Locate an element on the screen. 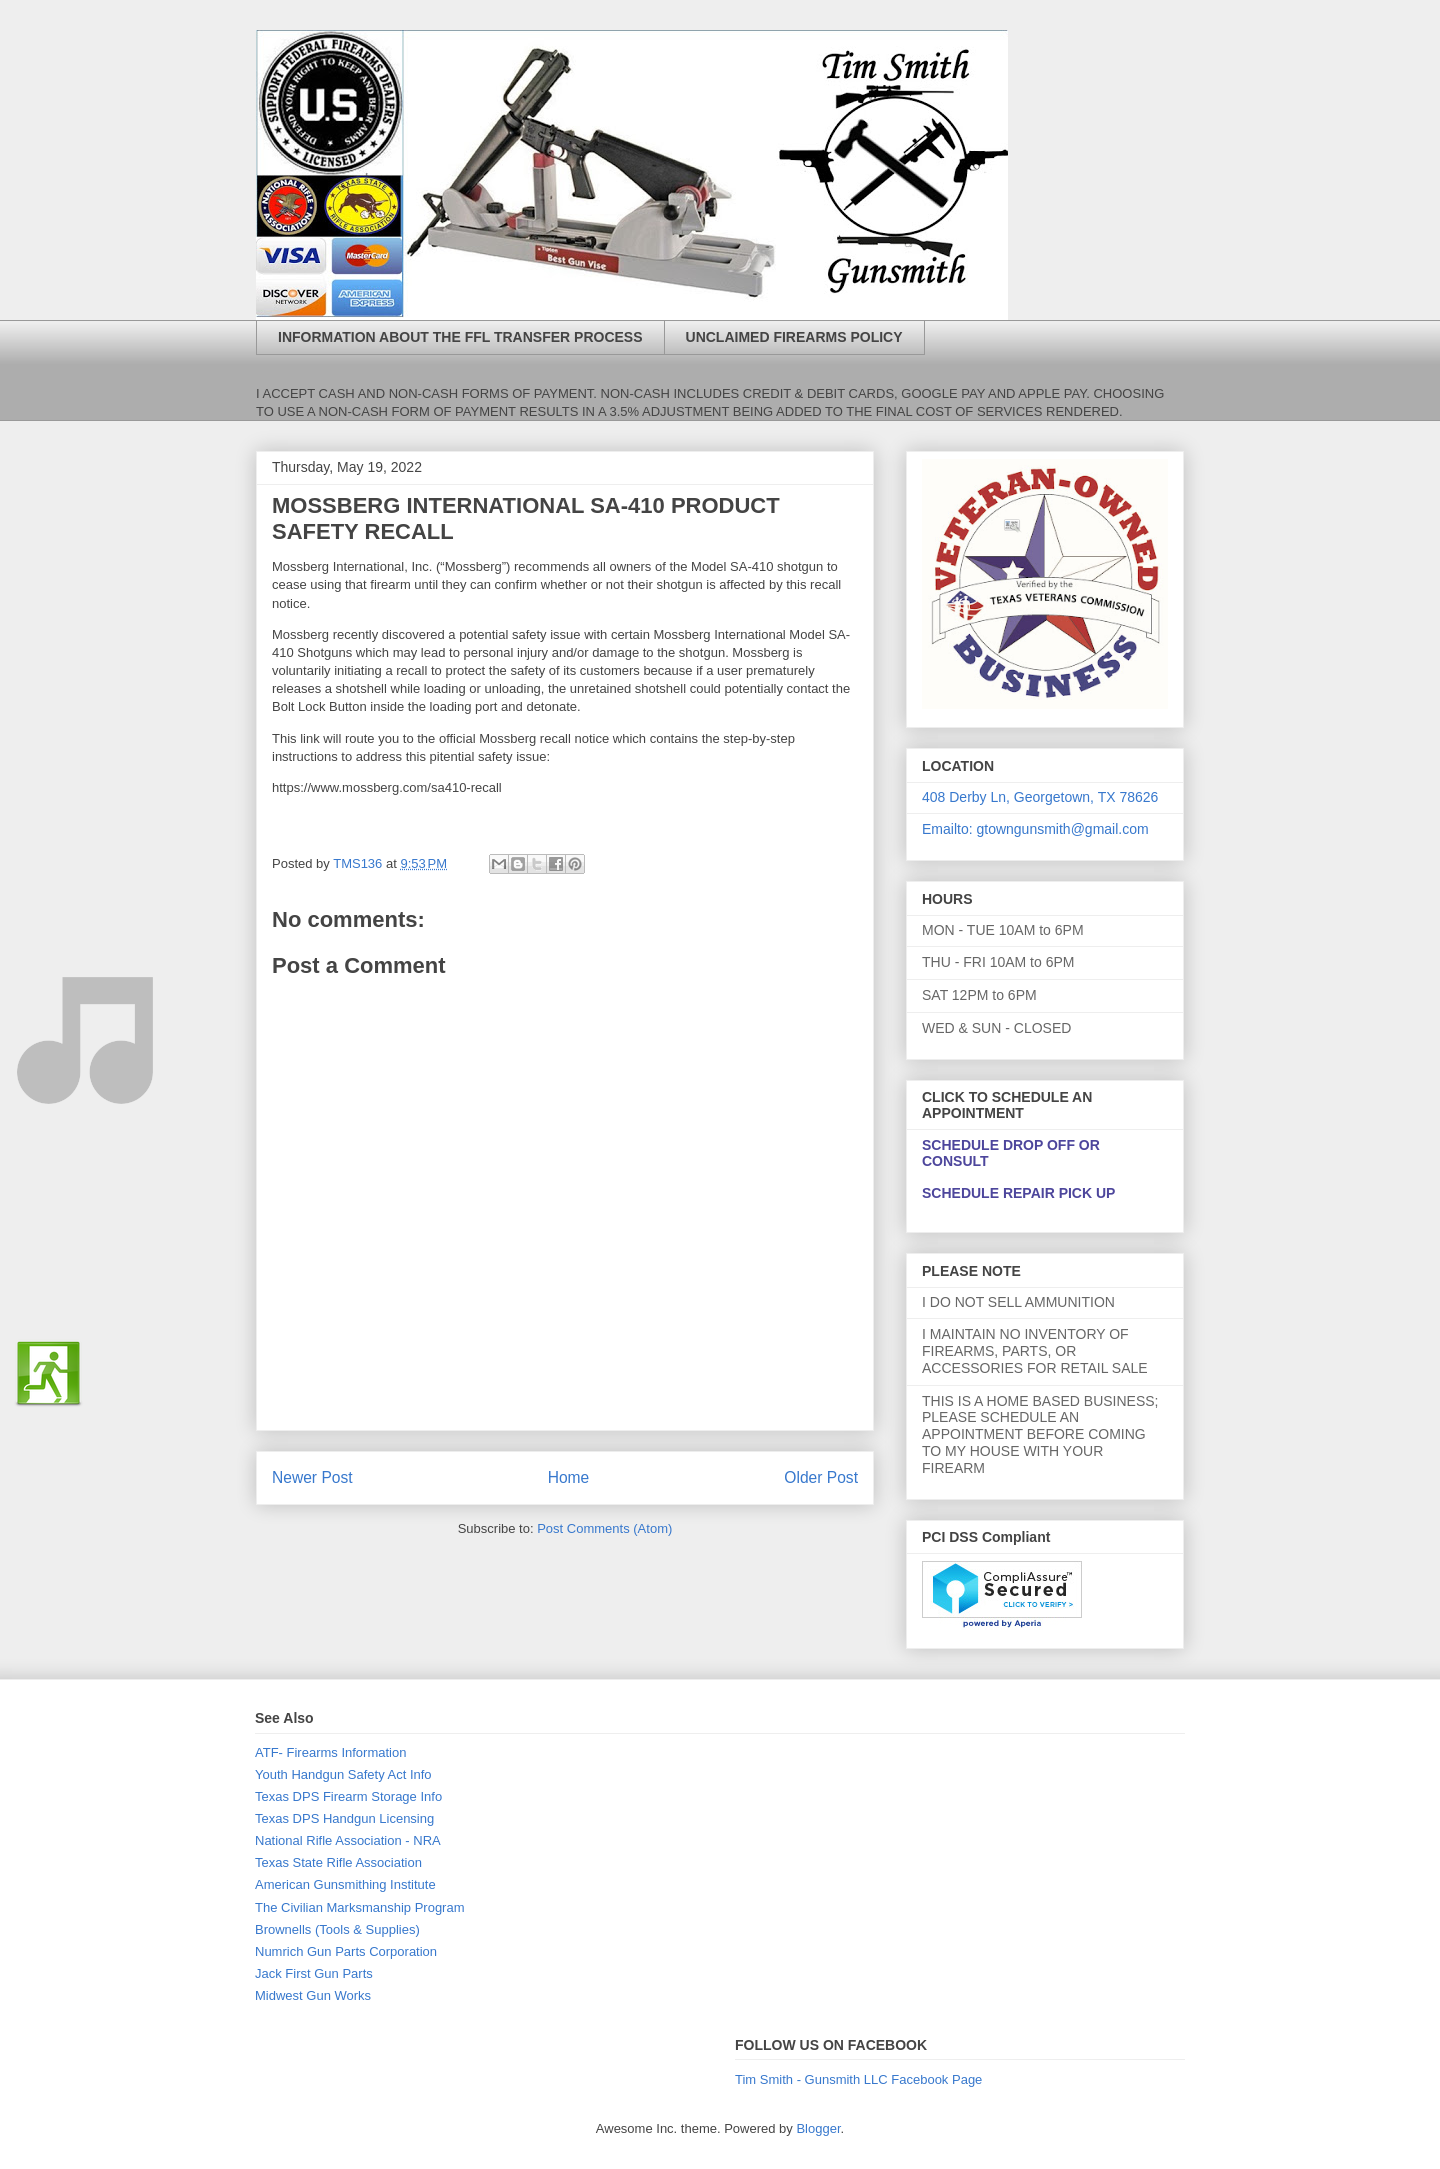  audio file type indicator is located at coordinates (89, 1040).